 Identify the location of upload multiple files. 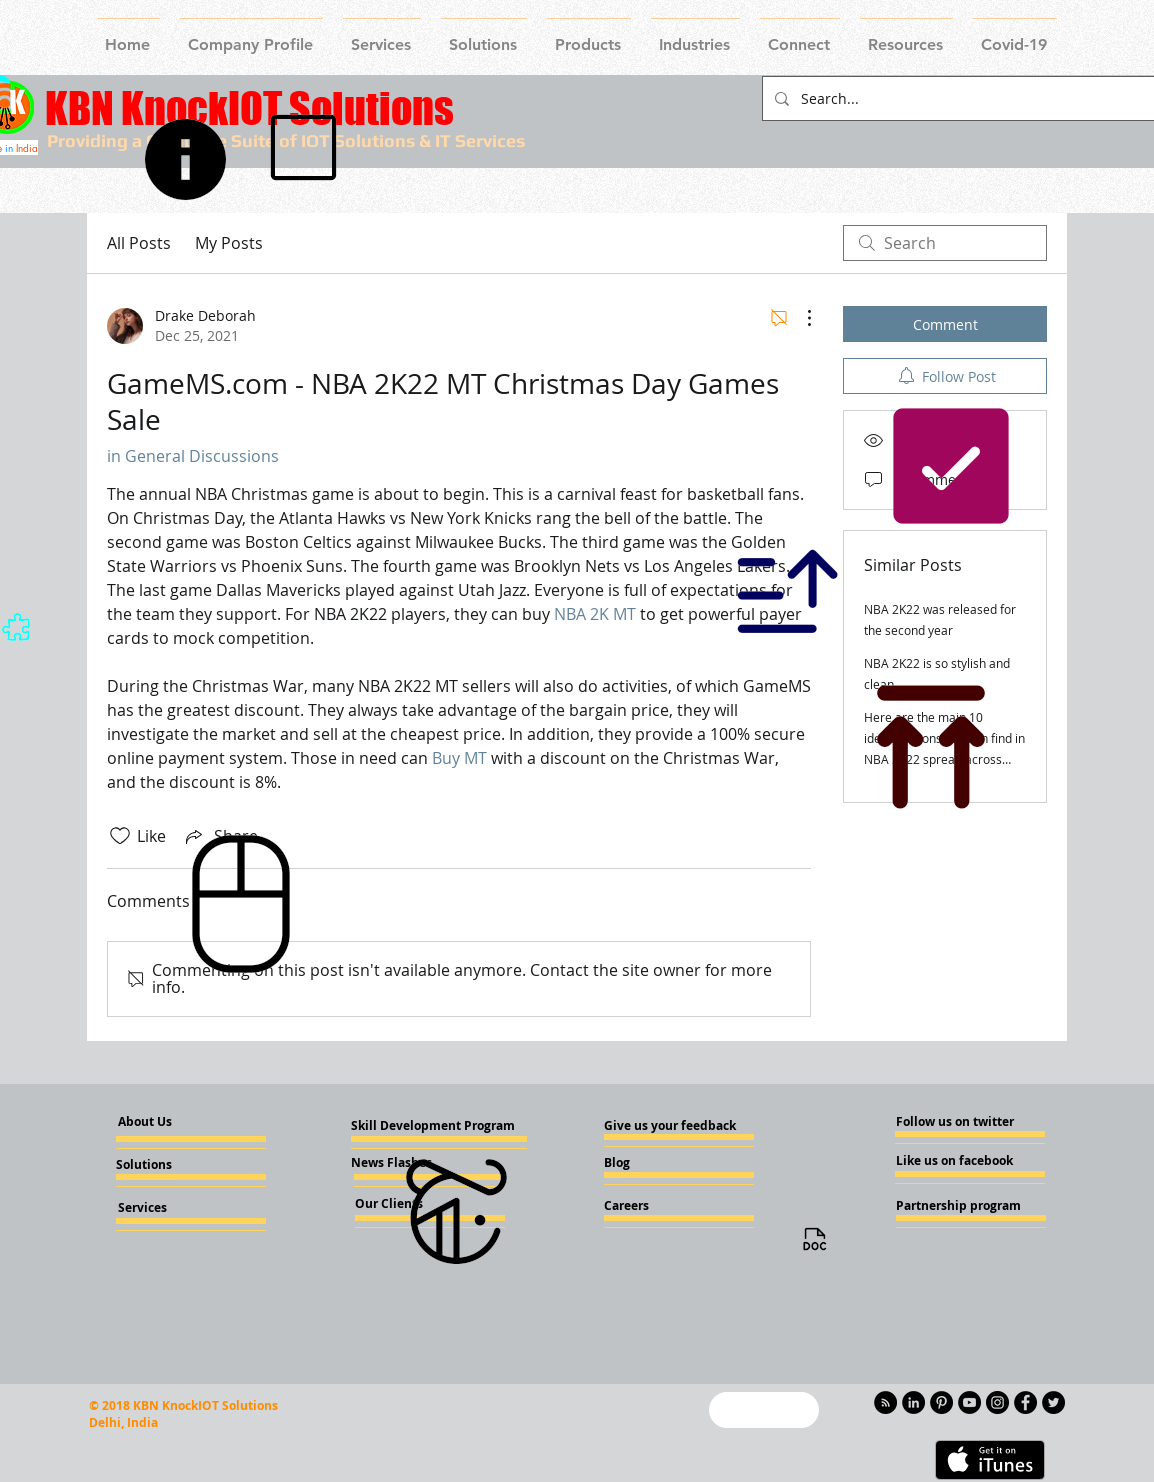
(931, 747).